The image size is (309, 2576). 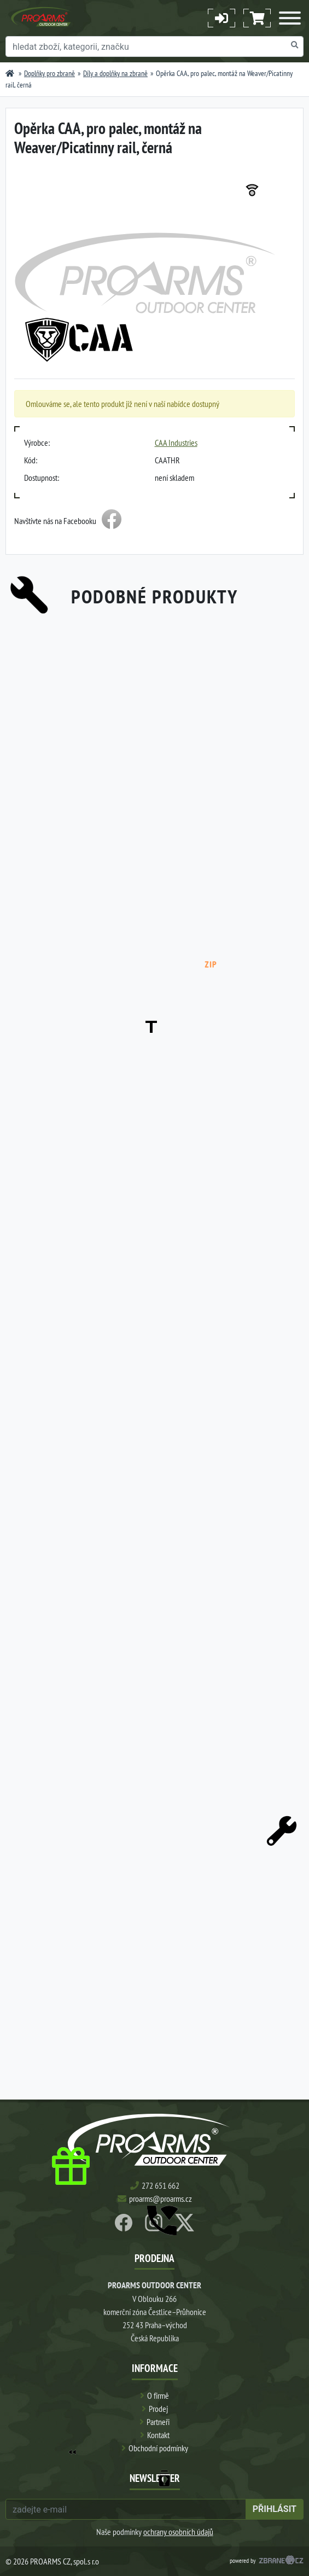 I want to click on add a title or heading to your document, so click(x=151, y=1027).